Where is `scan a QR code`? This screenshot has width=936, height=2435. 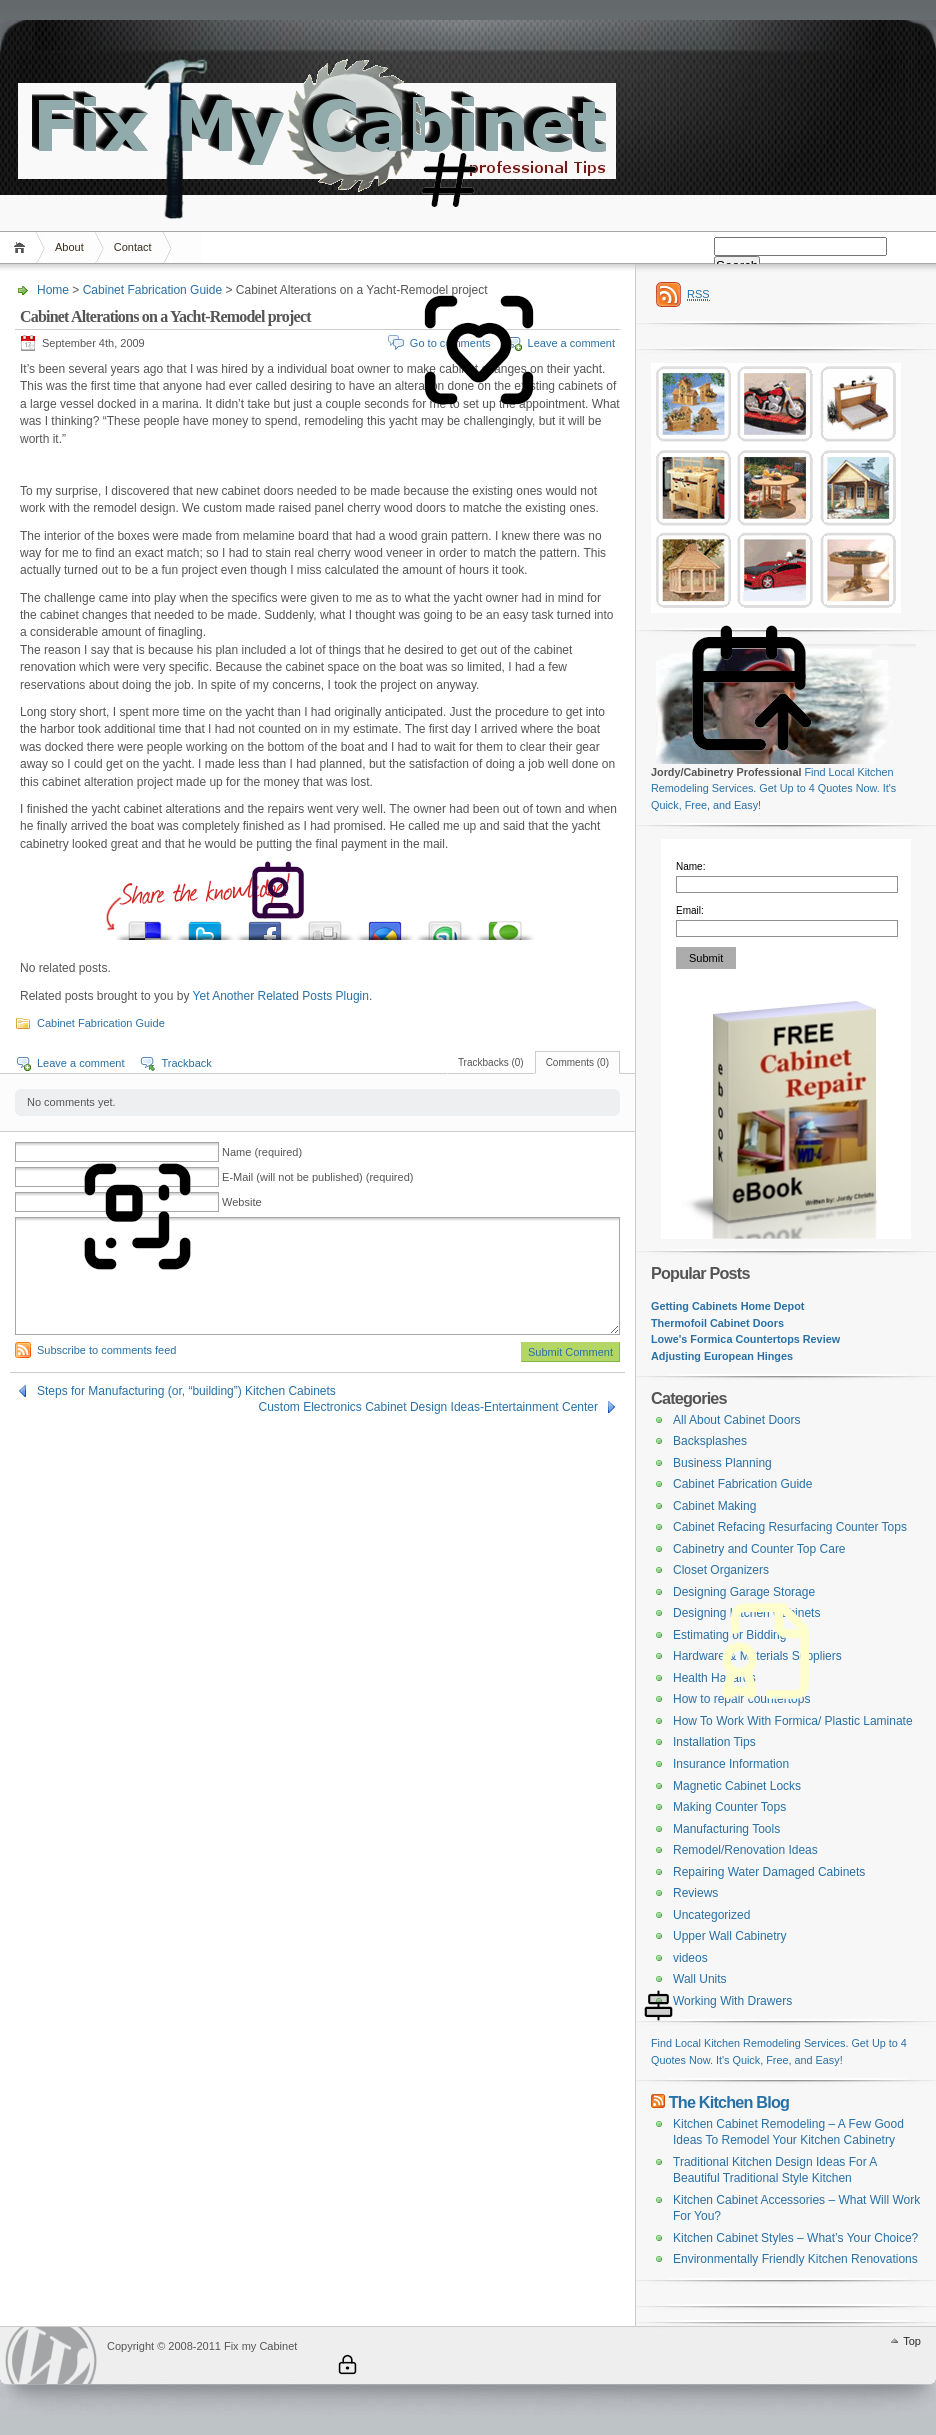
scan a QR code is located at coordinates (137, 1216).